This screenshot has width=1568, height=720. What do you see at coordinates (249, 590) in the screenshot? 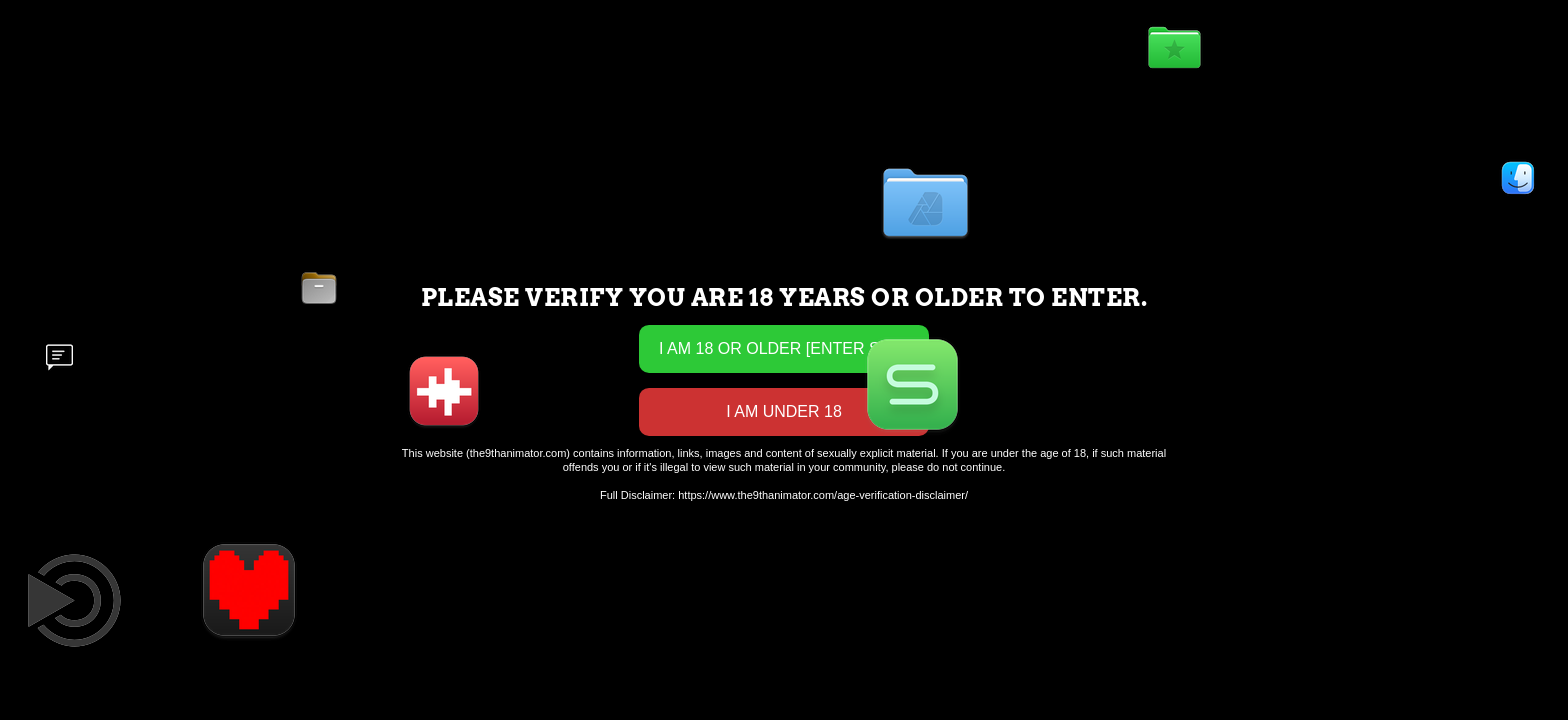
I see `launch undertale` at bounding box center [249, 590].